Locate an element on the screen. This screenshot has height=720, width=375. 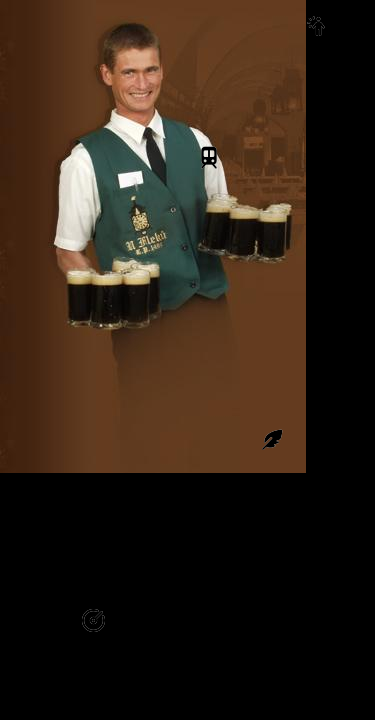
view performance metrics or usage statistics is located at coordinates (93, 620).